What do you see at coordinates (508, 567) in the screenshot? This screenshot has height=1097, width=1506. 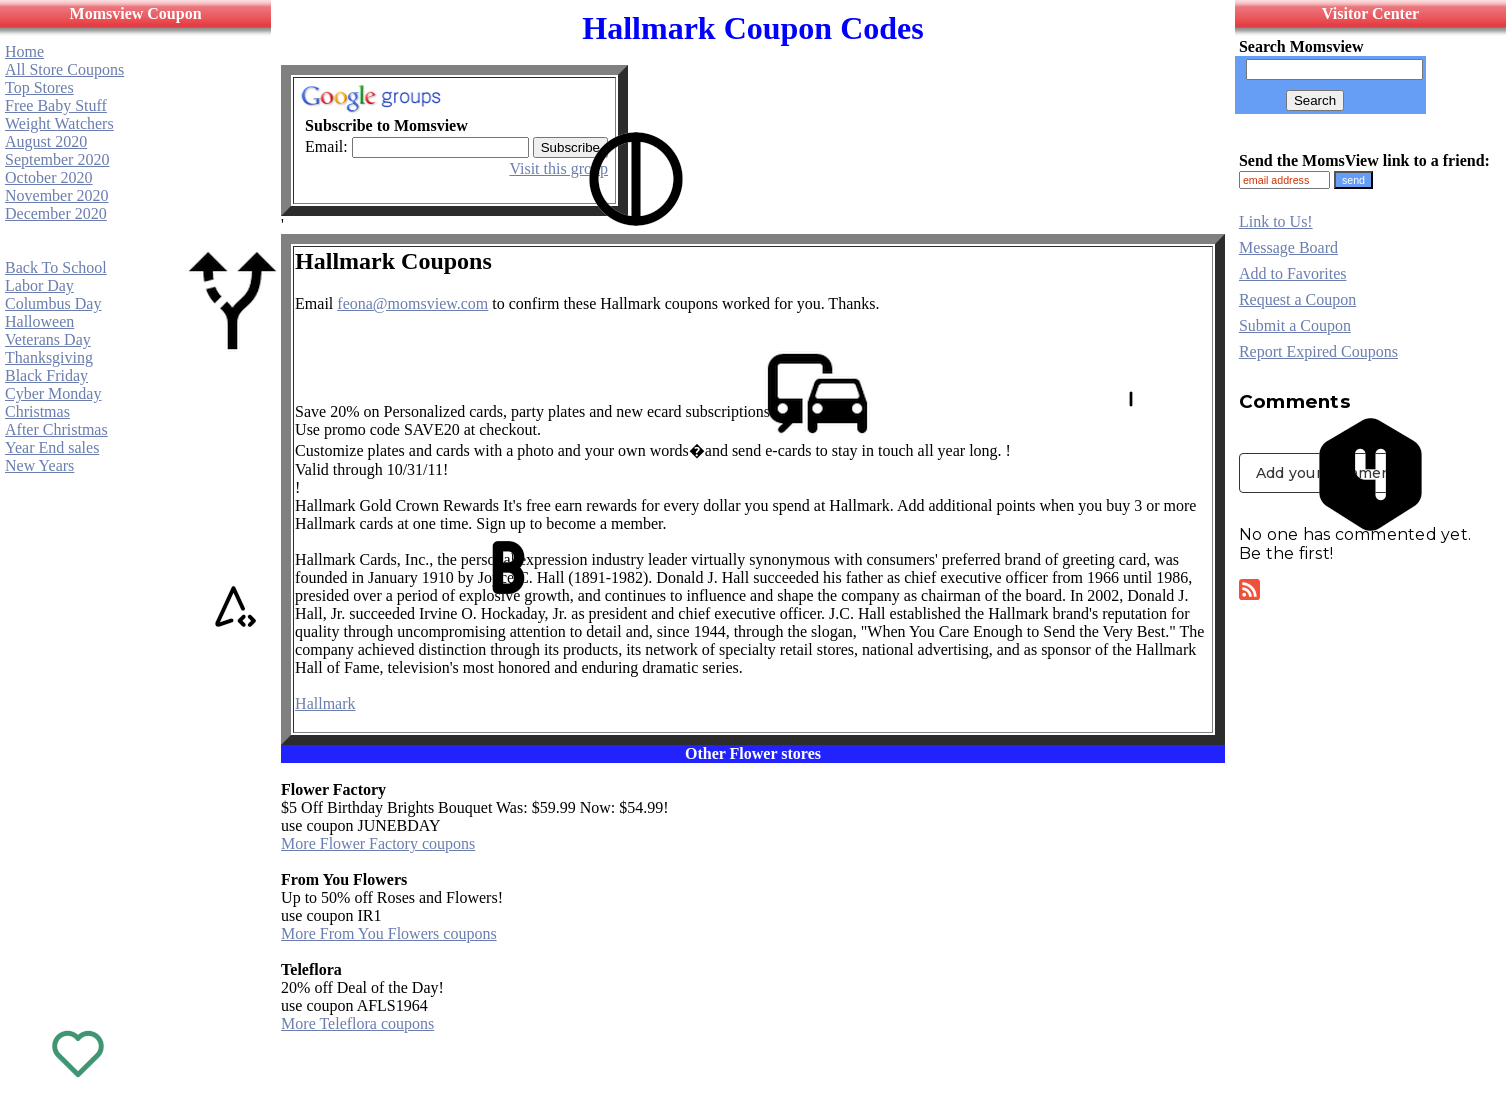 I see `apply bold formatting to text` at bounding box center [508, 567].